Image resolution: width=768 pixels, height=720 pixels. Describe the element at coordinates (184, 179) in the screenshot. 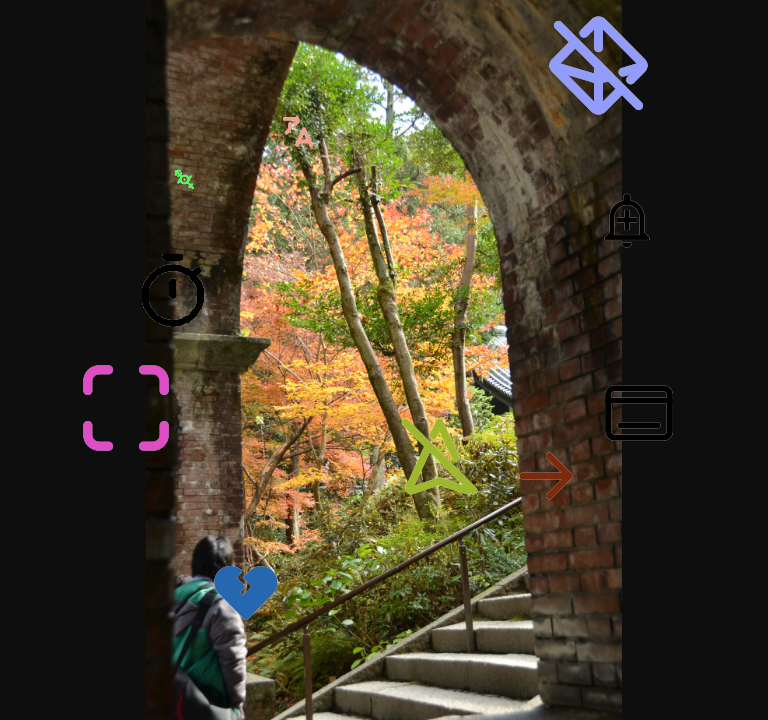

I see `indicates genderfluid identity option` at that location.